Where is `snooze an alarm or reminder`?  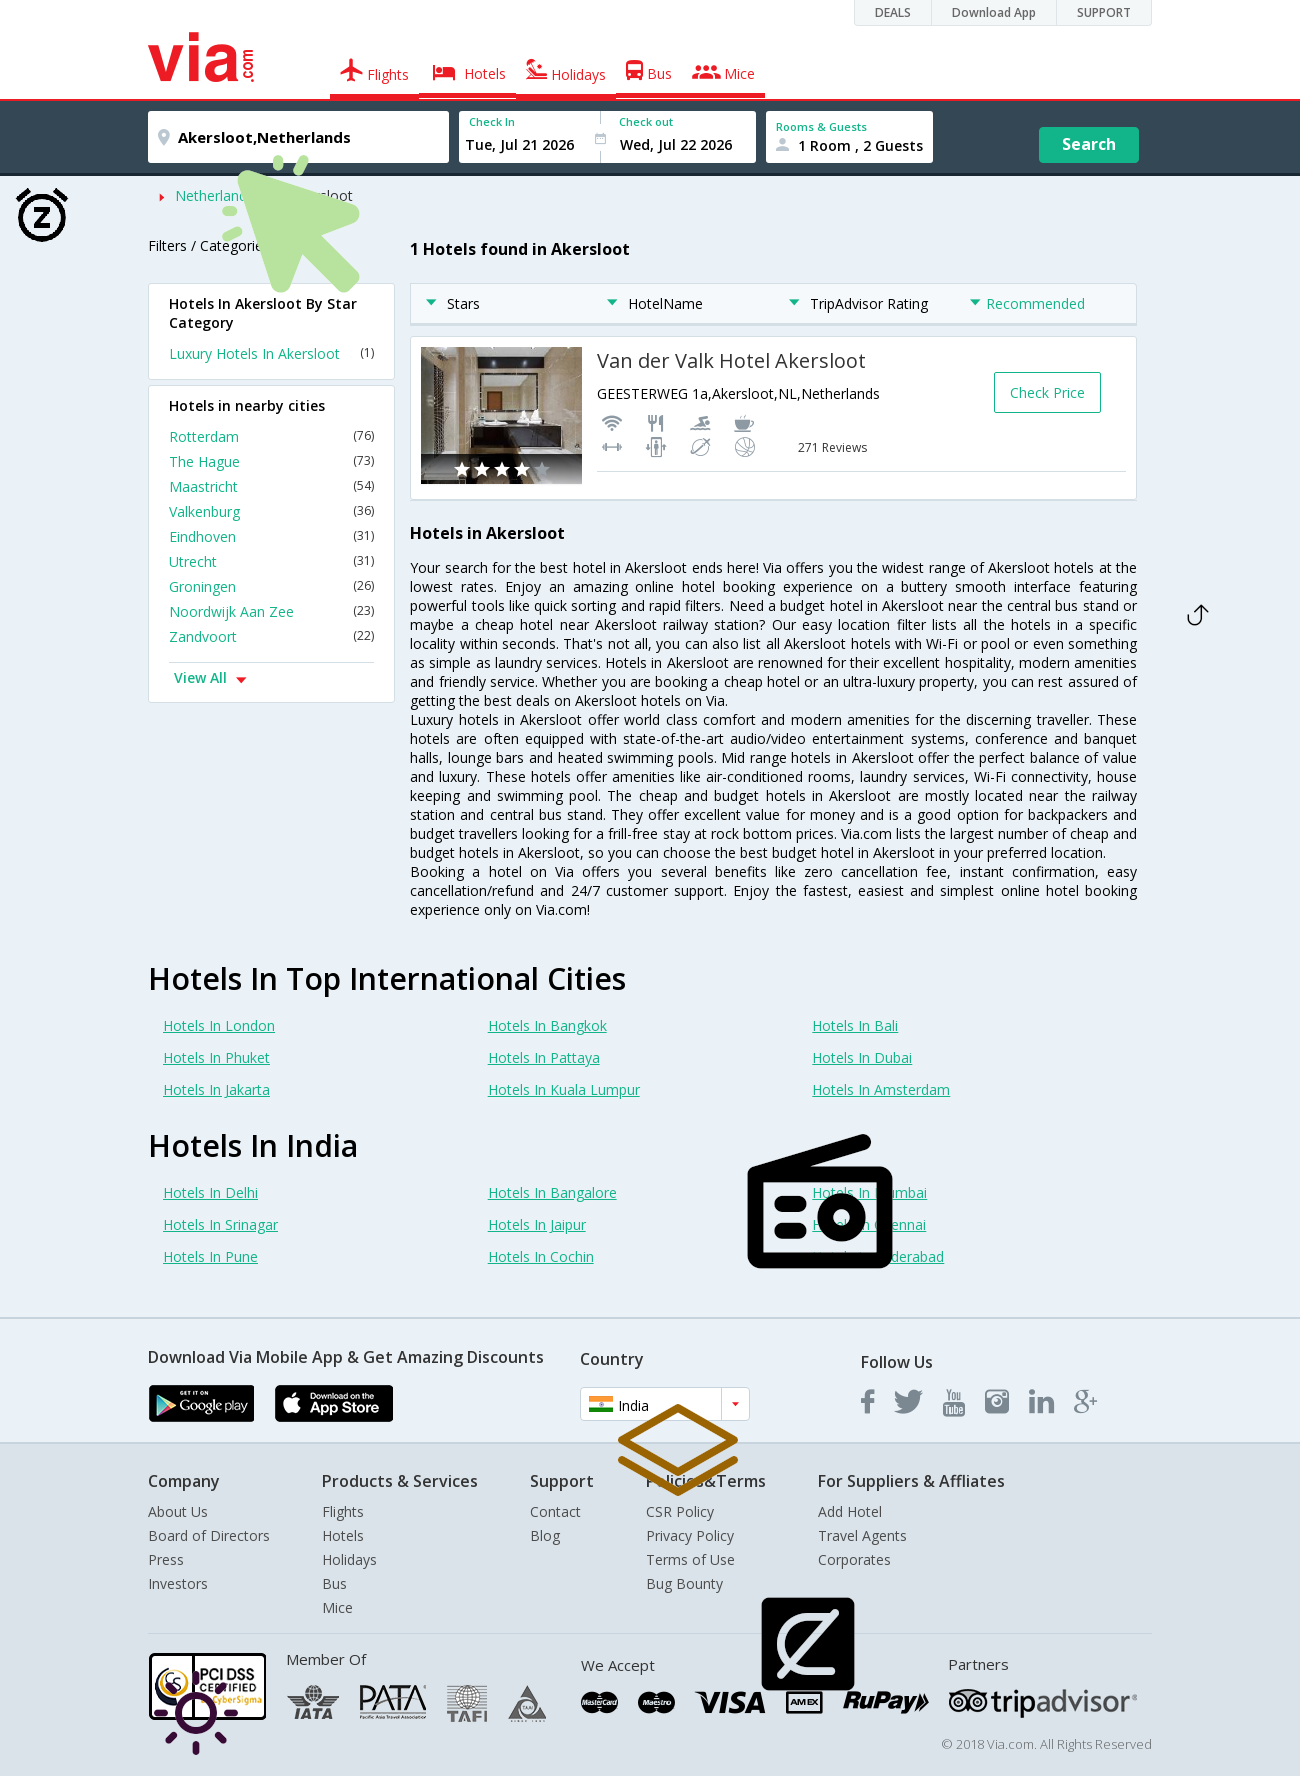
snooze an alarm or reminder is located at coordinates (42, 215).